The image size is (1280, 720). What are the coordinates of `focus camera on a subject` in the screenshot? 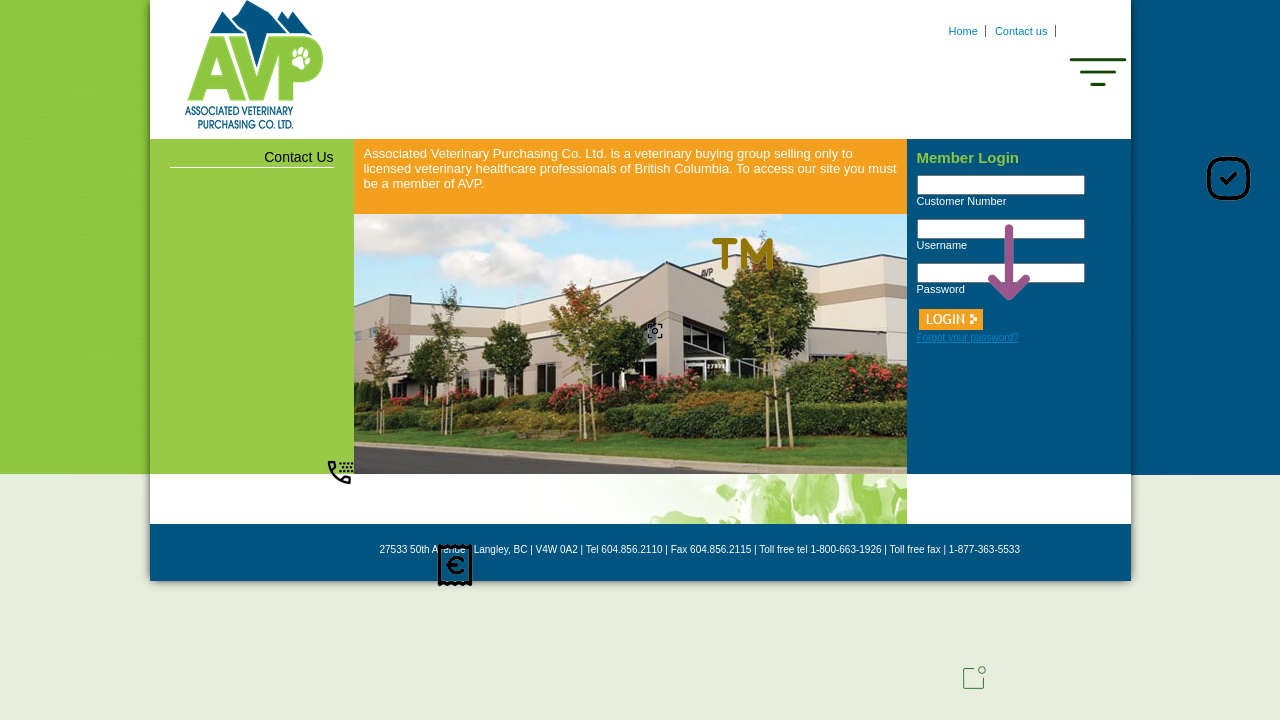 It's located at (655, 331).